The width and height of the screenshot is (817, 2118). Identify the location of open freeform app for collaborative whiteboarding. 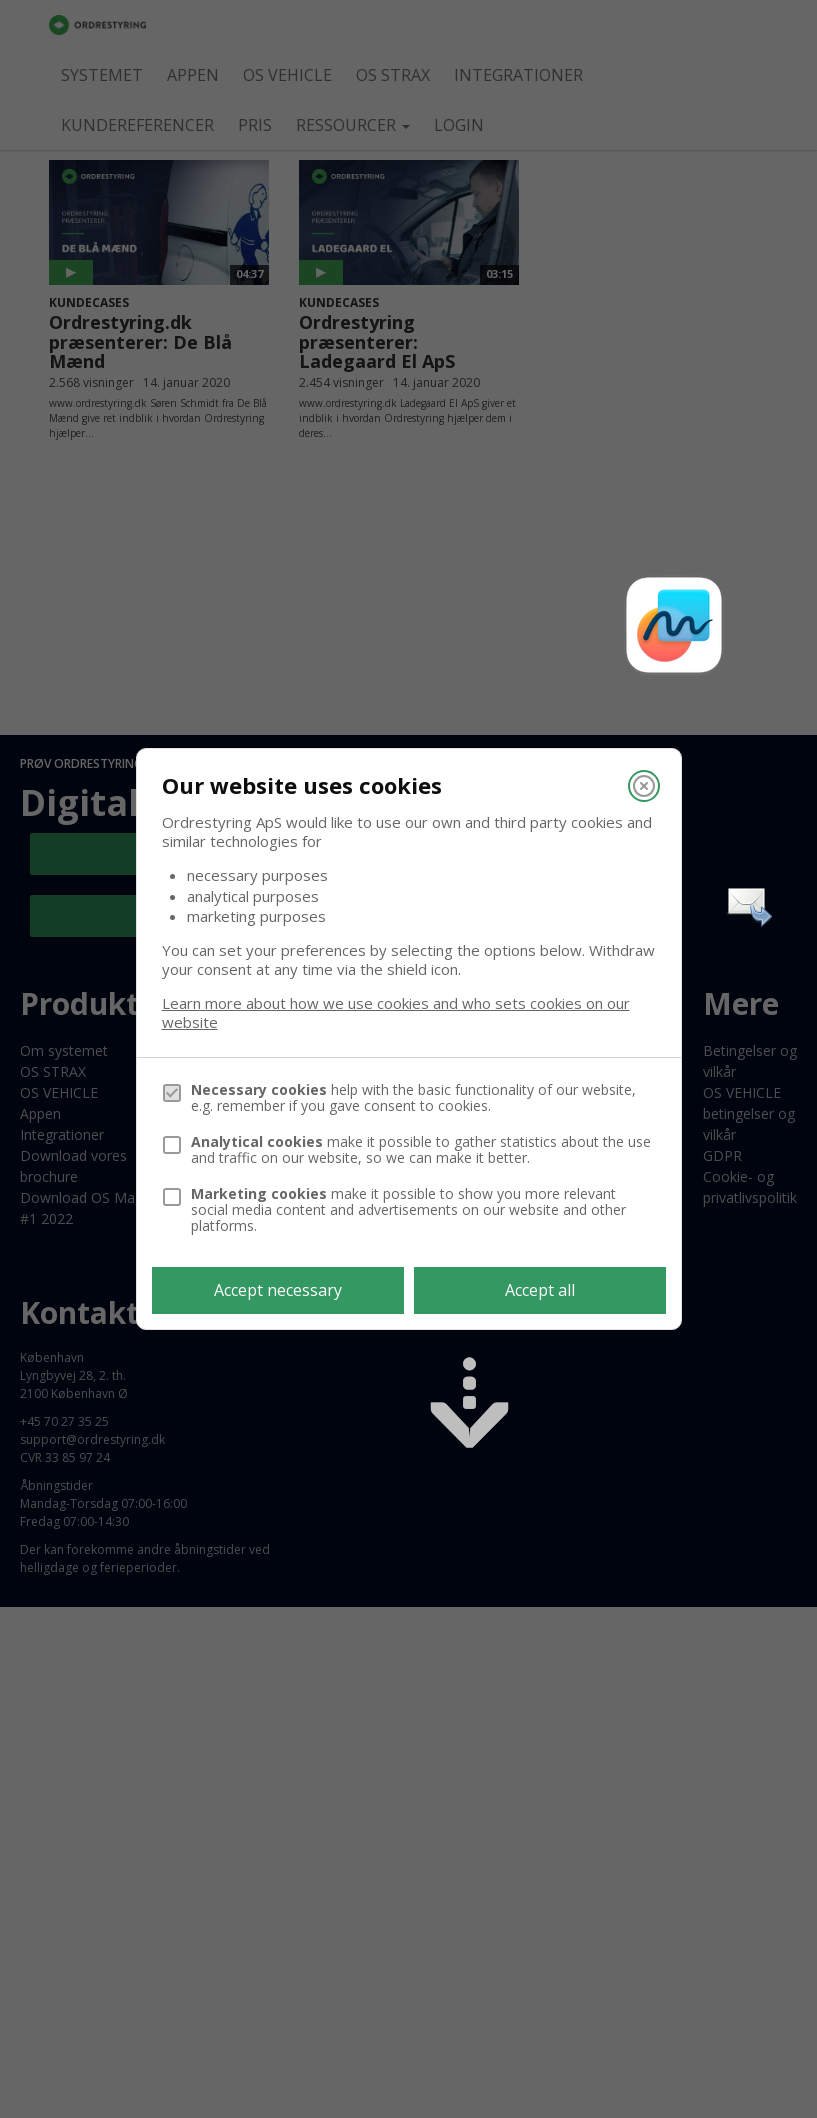
(674, 625).